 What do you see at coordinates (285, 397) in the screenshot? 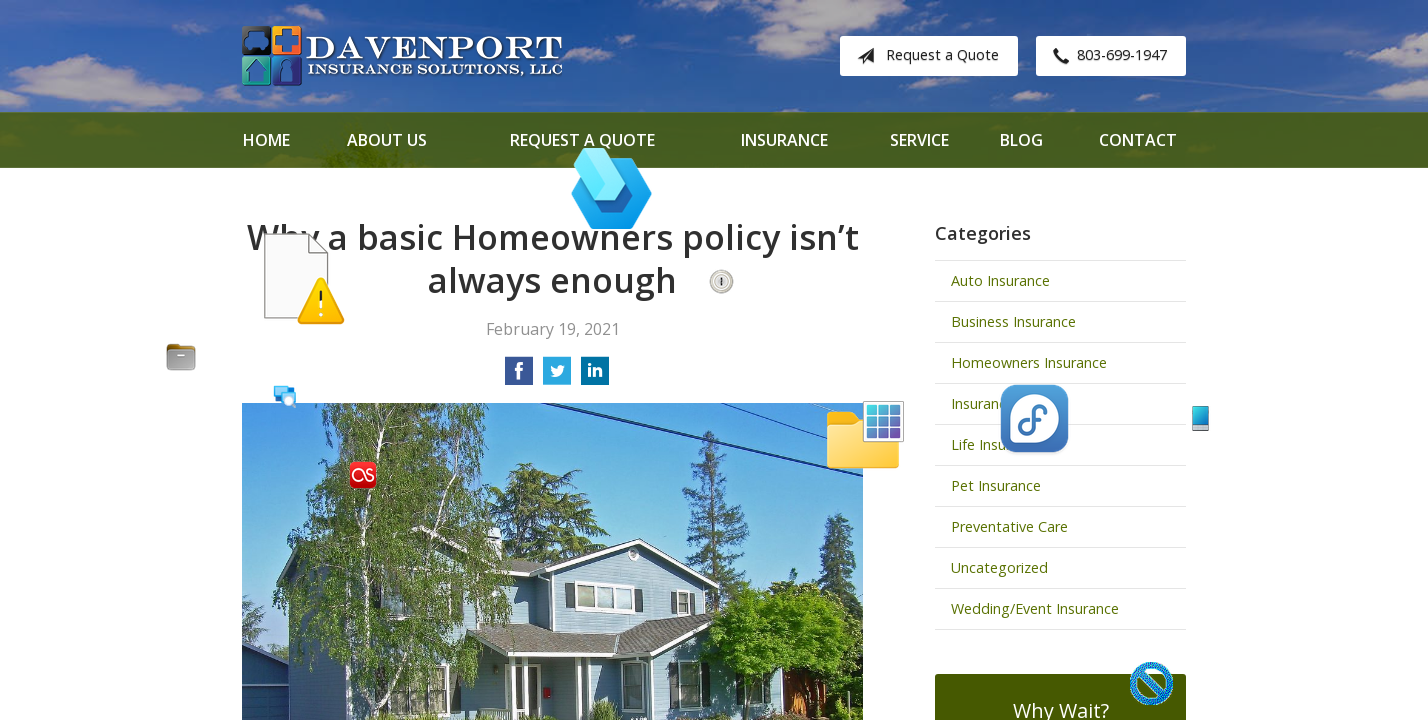
I see `open packet viewer application` at bounding box center [285, 397].